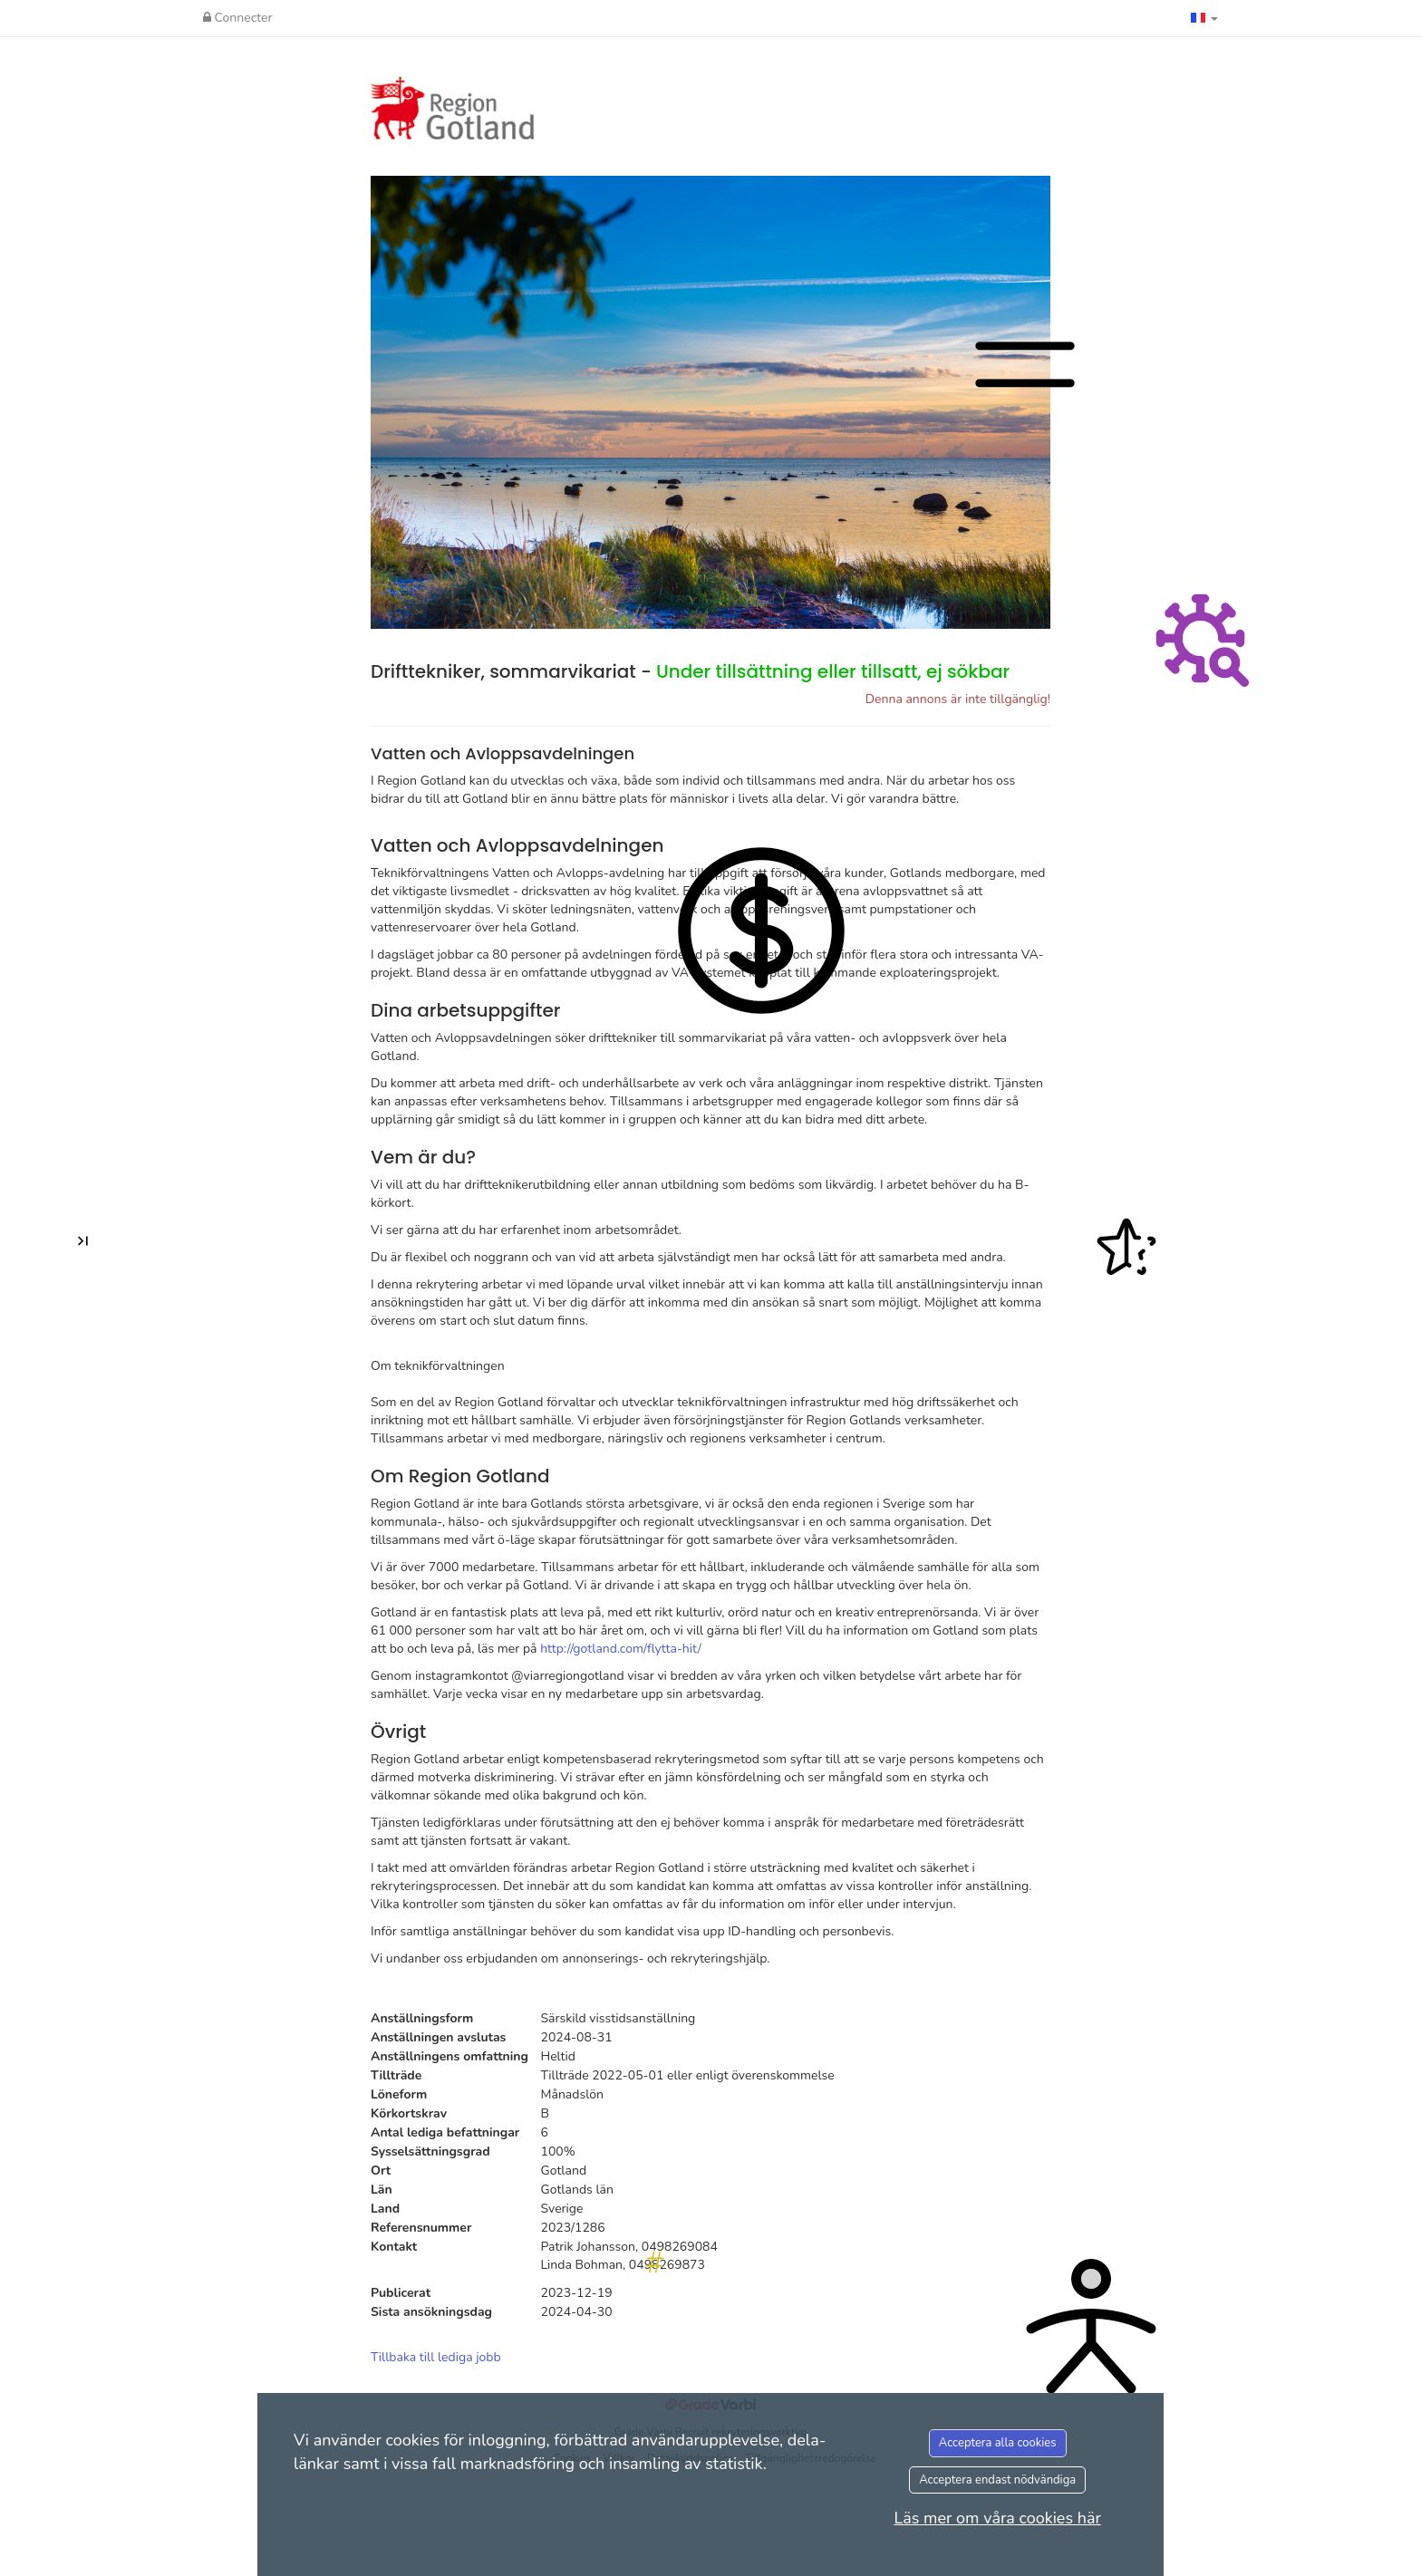 Image resolution: width=1421 pixels, height=2576 pixels. Describe the element at coordinates (1200, 638) in the screenshot. I see `search for virus or malware threats` at that location.